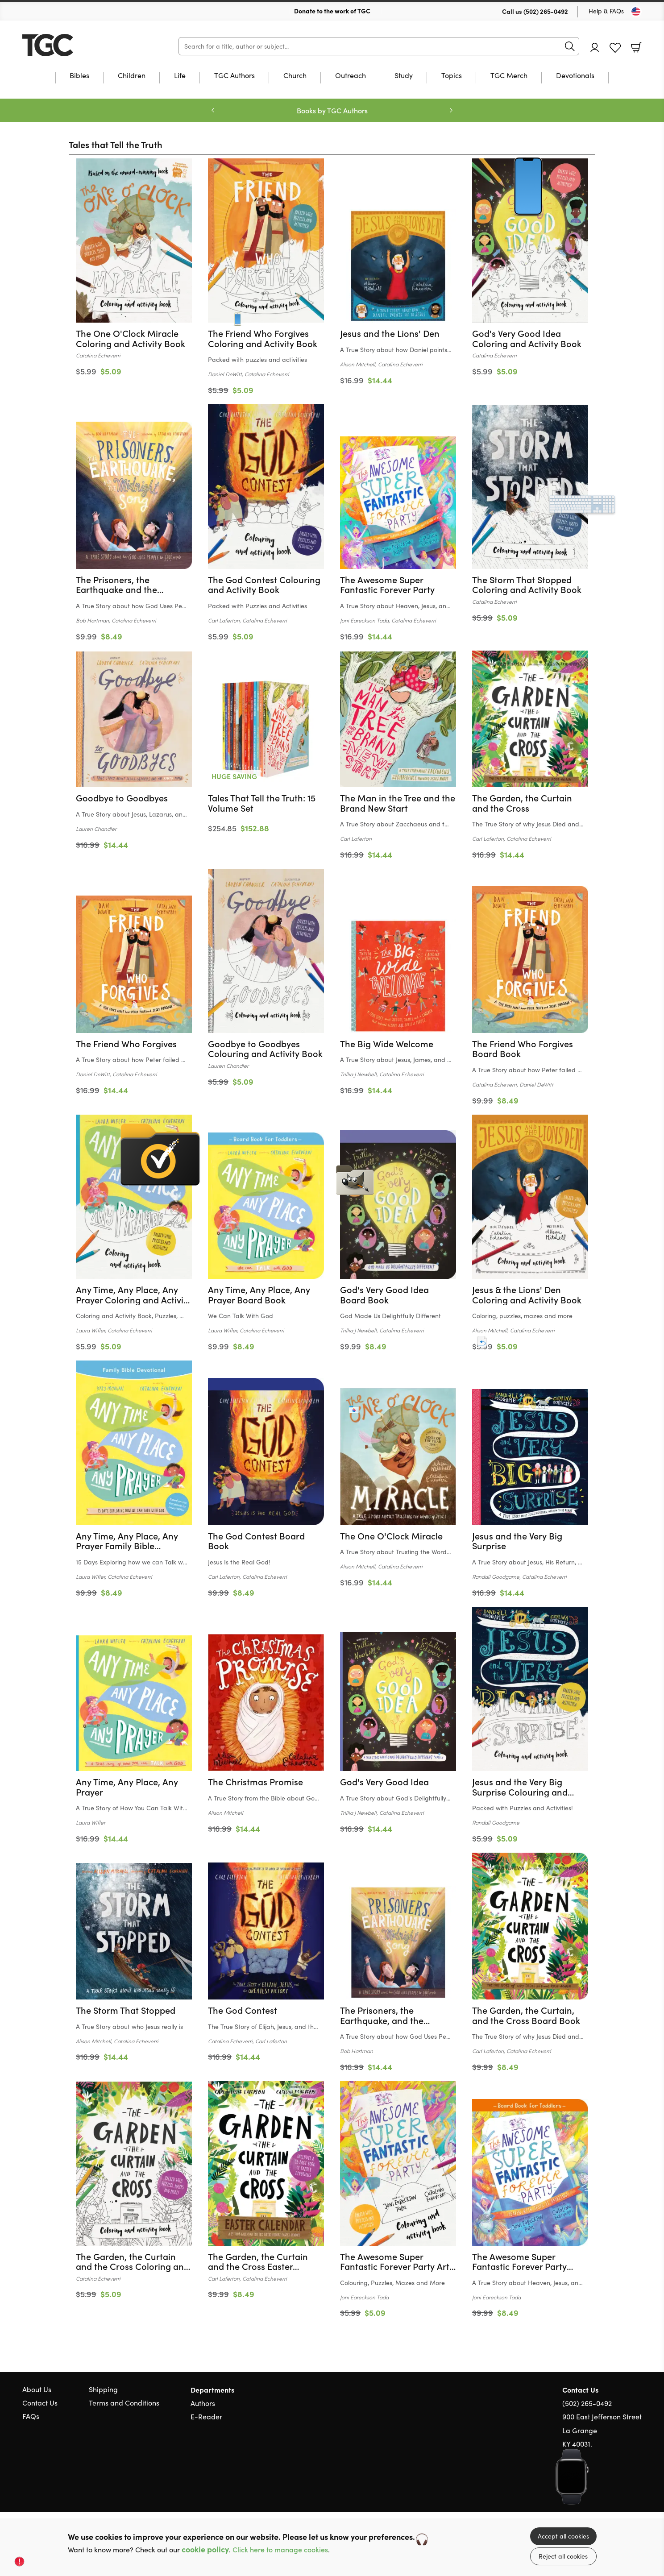 This screenshot has width=664, height=2576. What do you see at coordinates (422, 2539) in the screenshot?
I see `connect bluetooth headphones` at bounding box center [422, 2539].